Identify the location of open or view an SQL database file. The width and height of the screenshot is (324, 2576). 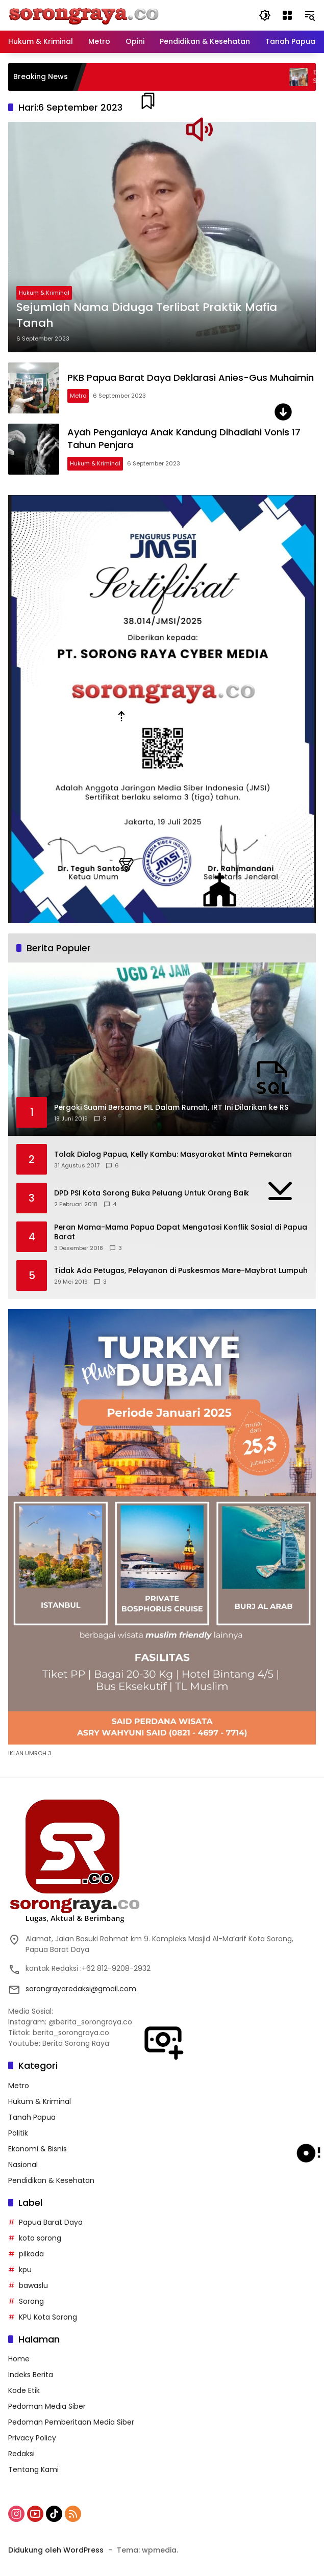
(272, 1079).